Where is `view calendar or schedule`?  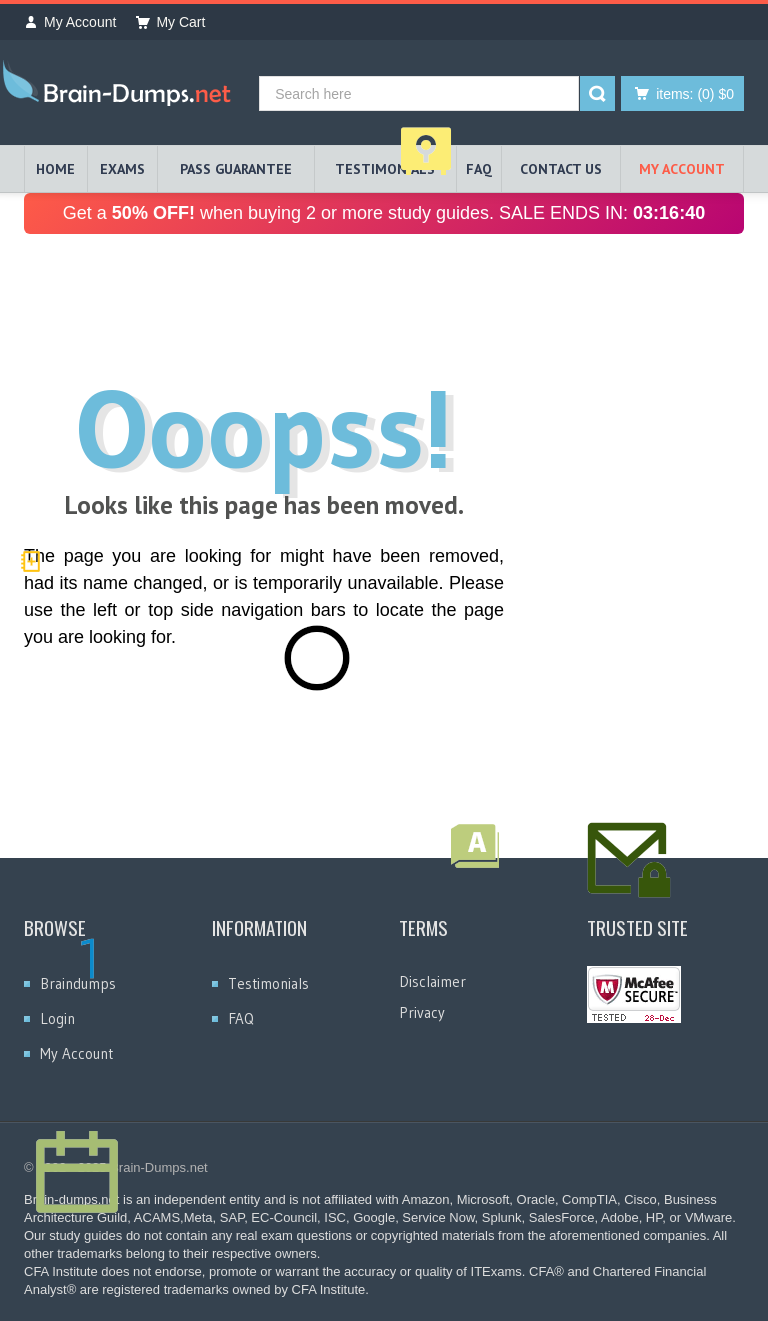 view calendar or schedule is located at coordinates (77, 1176).